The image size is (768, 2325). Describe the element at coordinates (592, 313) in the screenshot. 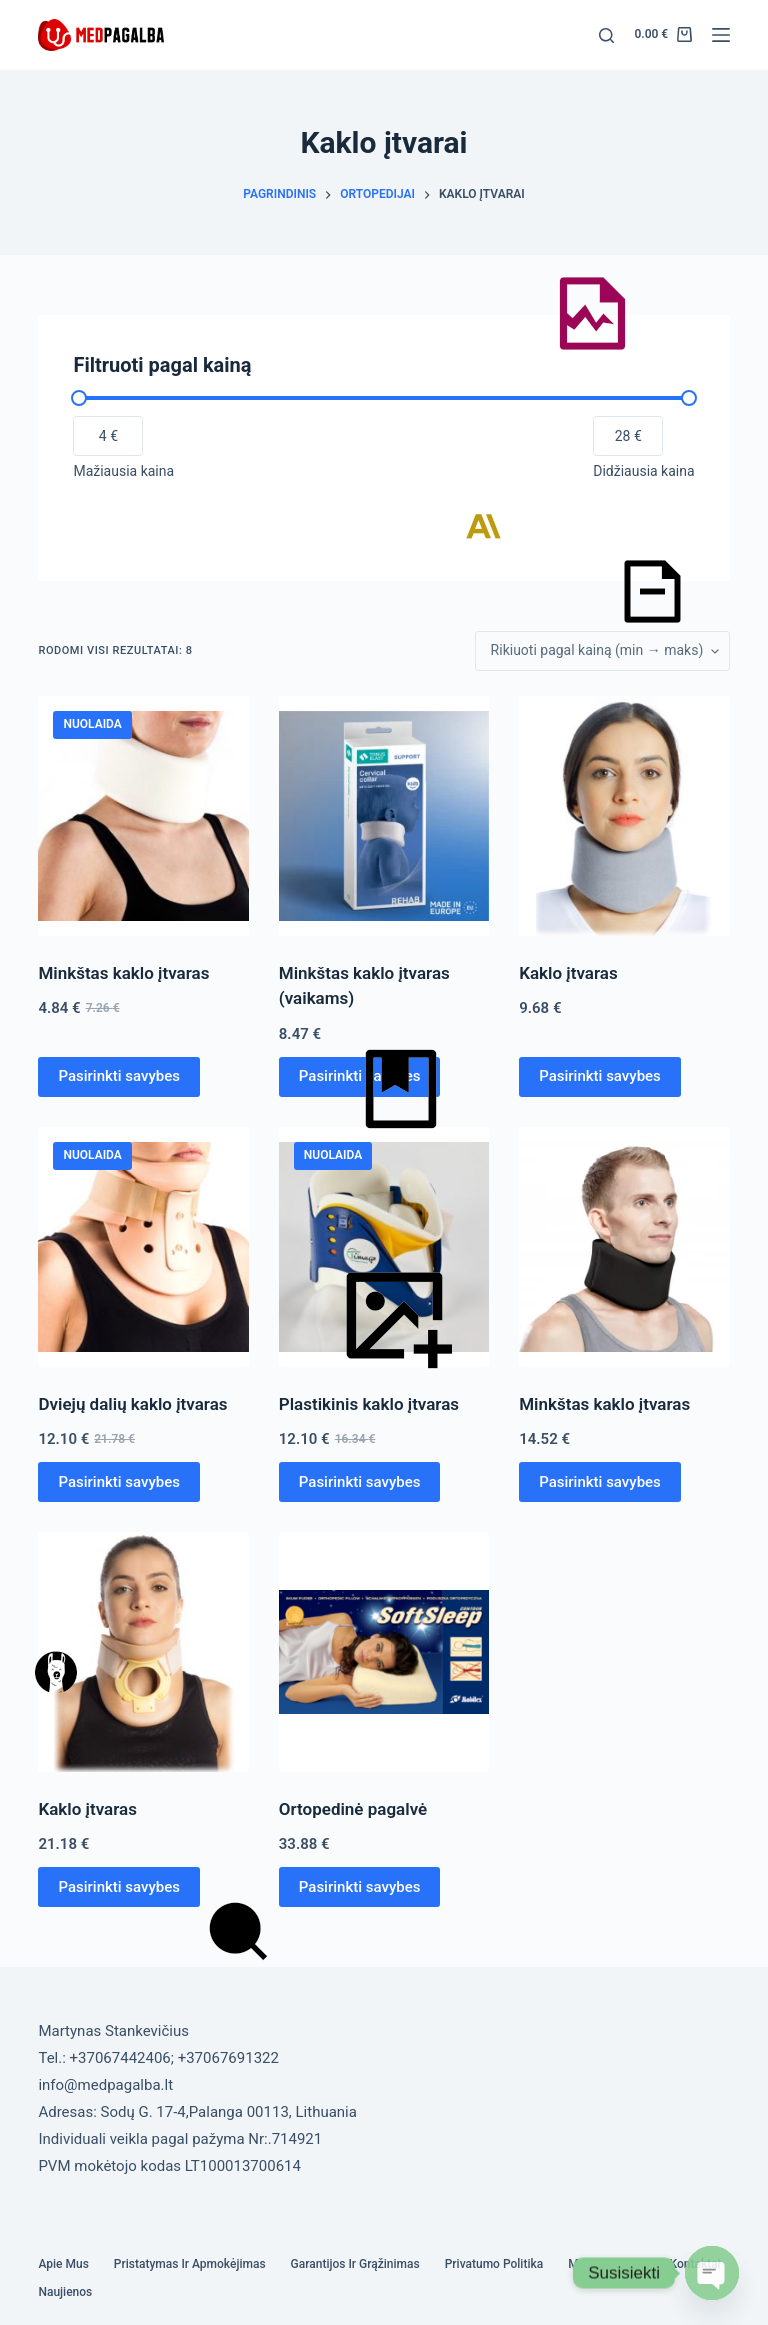

I see `indicates a corrupted or damaged file` at that location.